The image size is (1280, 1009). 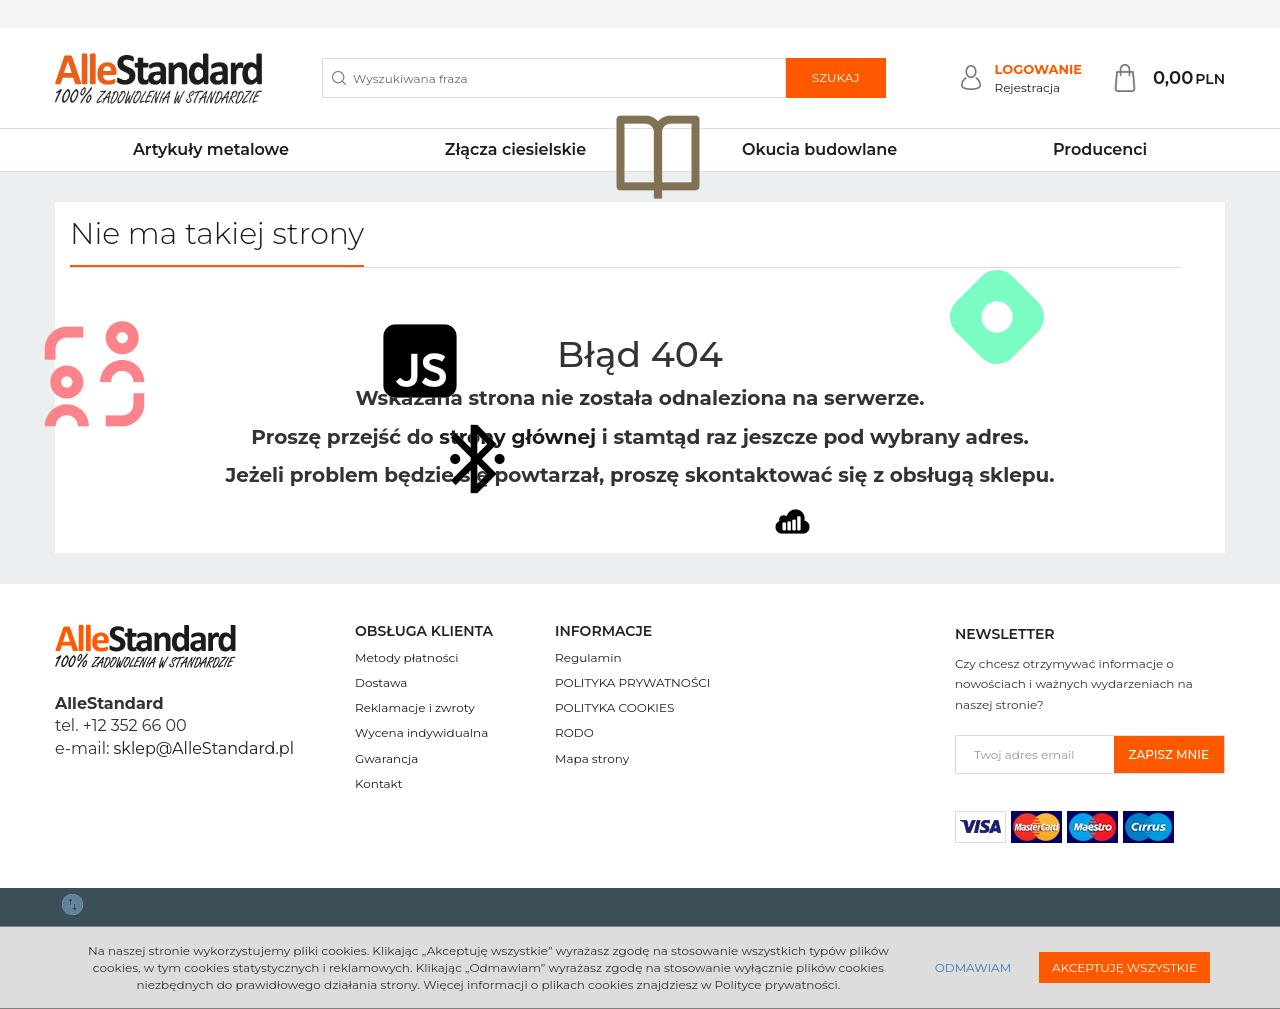 I want to click on connect to a bluetooth device, so click(x=474, y=459).